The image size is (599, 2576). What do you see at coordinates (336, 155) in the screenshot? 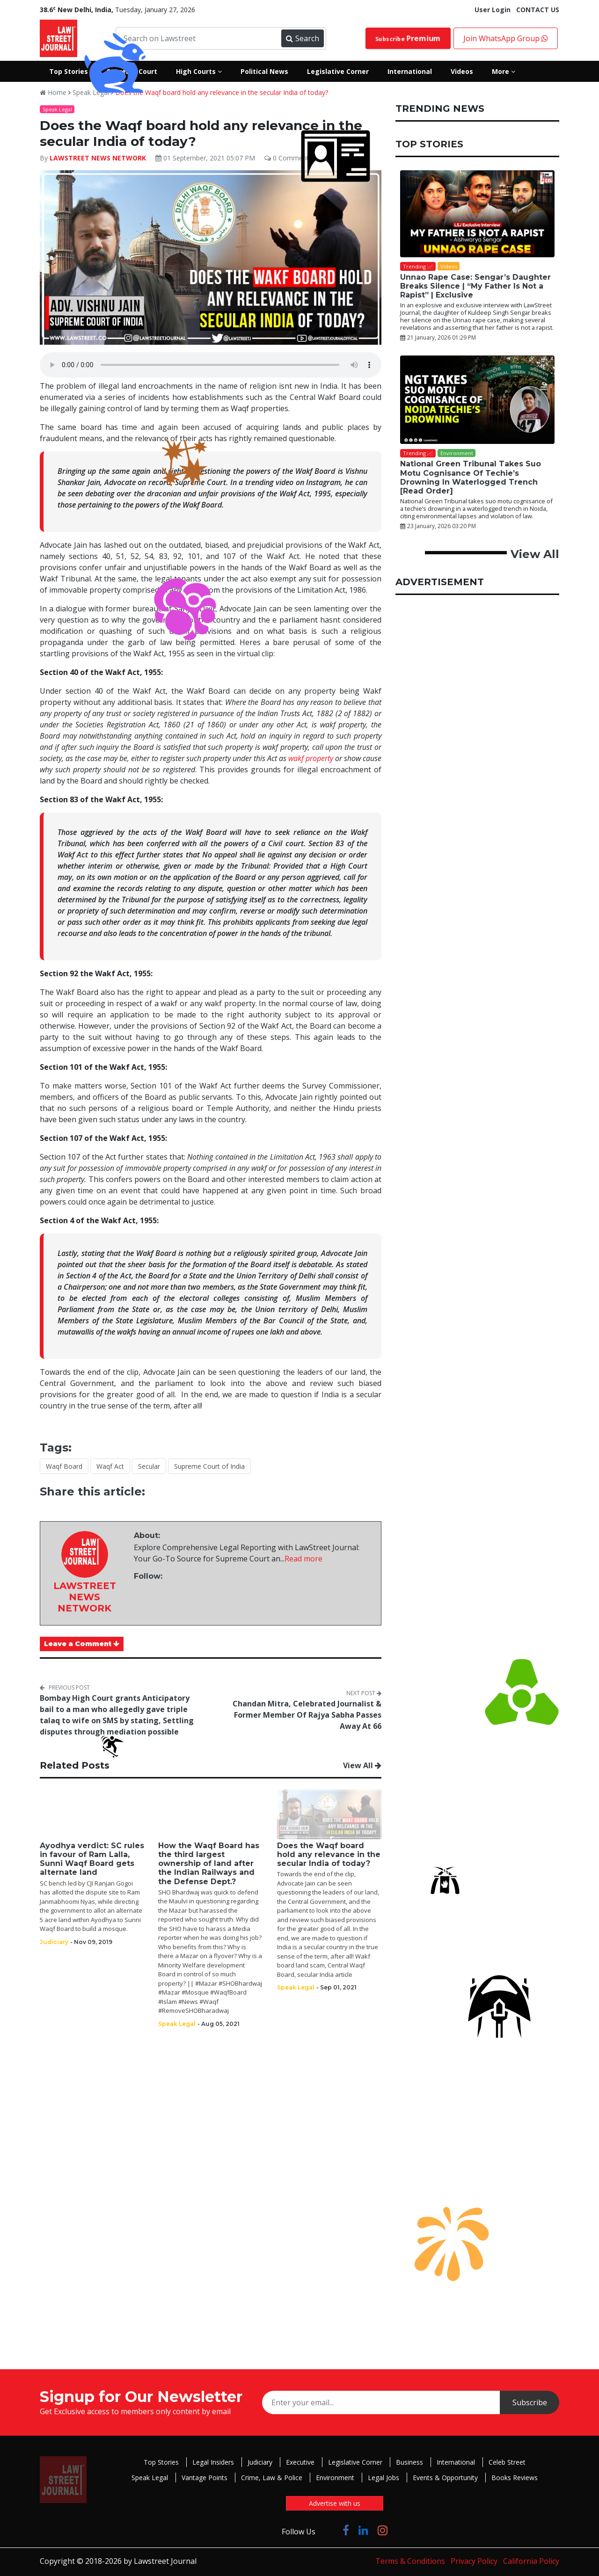
I see `view your profile or identification details` at bounding box center [336, 155].